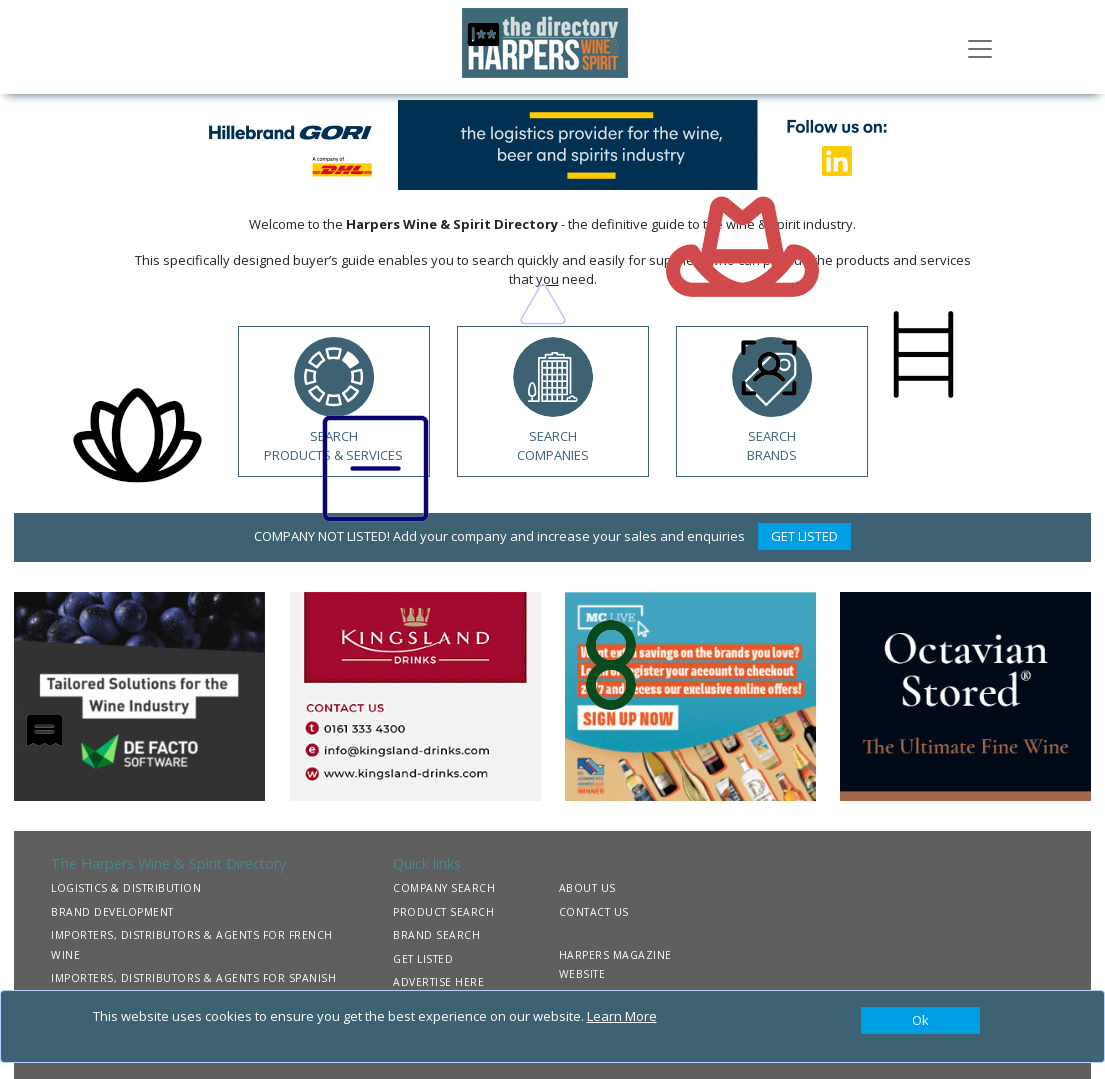  What do you see at coordinates (769, 368) in the screenshot?
I see `focus on or select a user profile` at bounding box center [769, 368].